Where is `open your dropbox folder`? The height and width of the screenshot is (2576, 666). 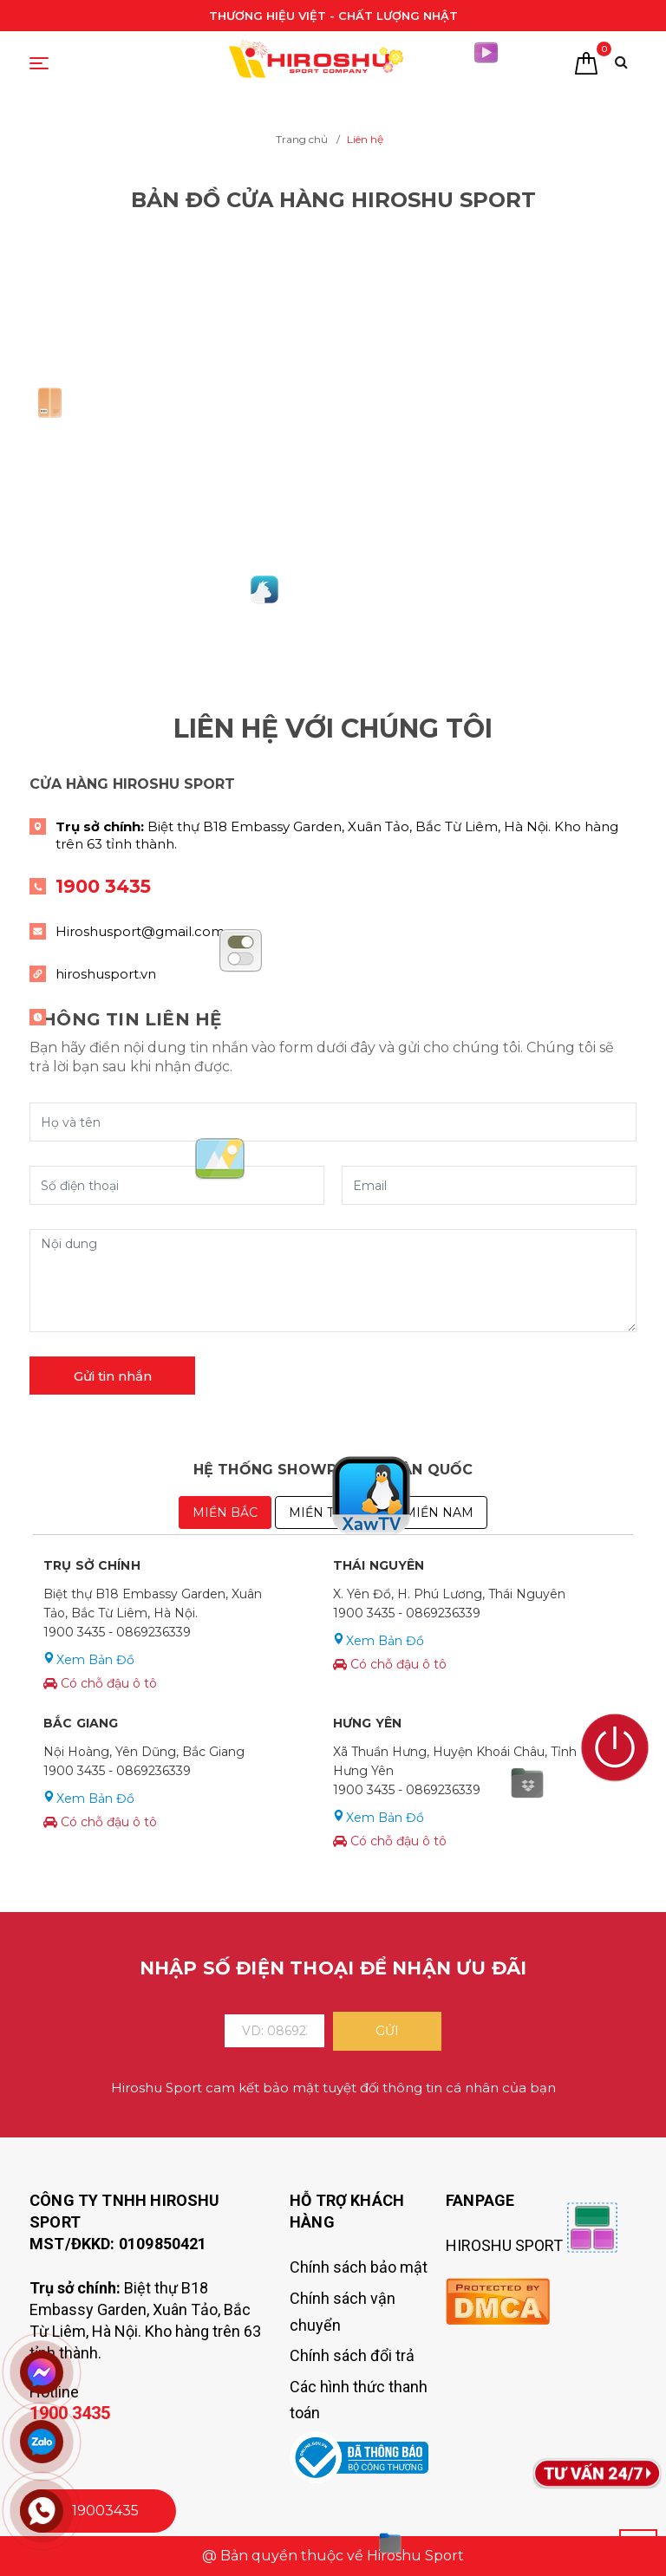 open your dropbox folder is located at coordinates (527, 1783).